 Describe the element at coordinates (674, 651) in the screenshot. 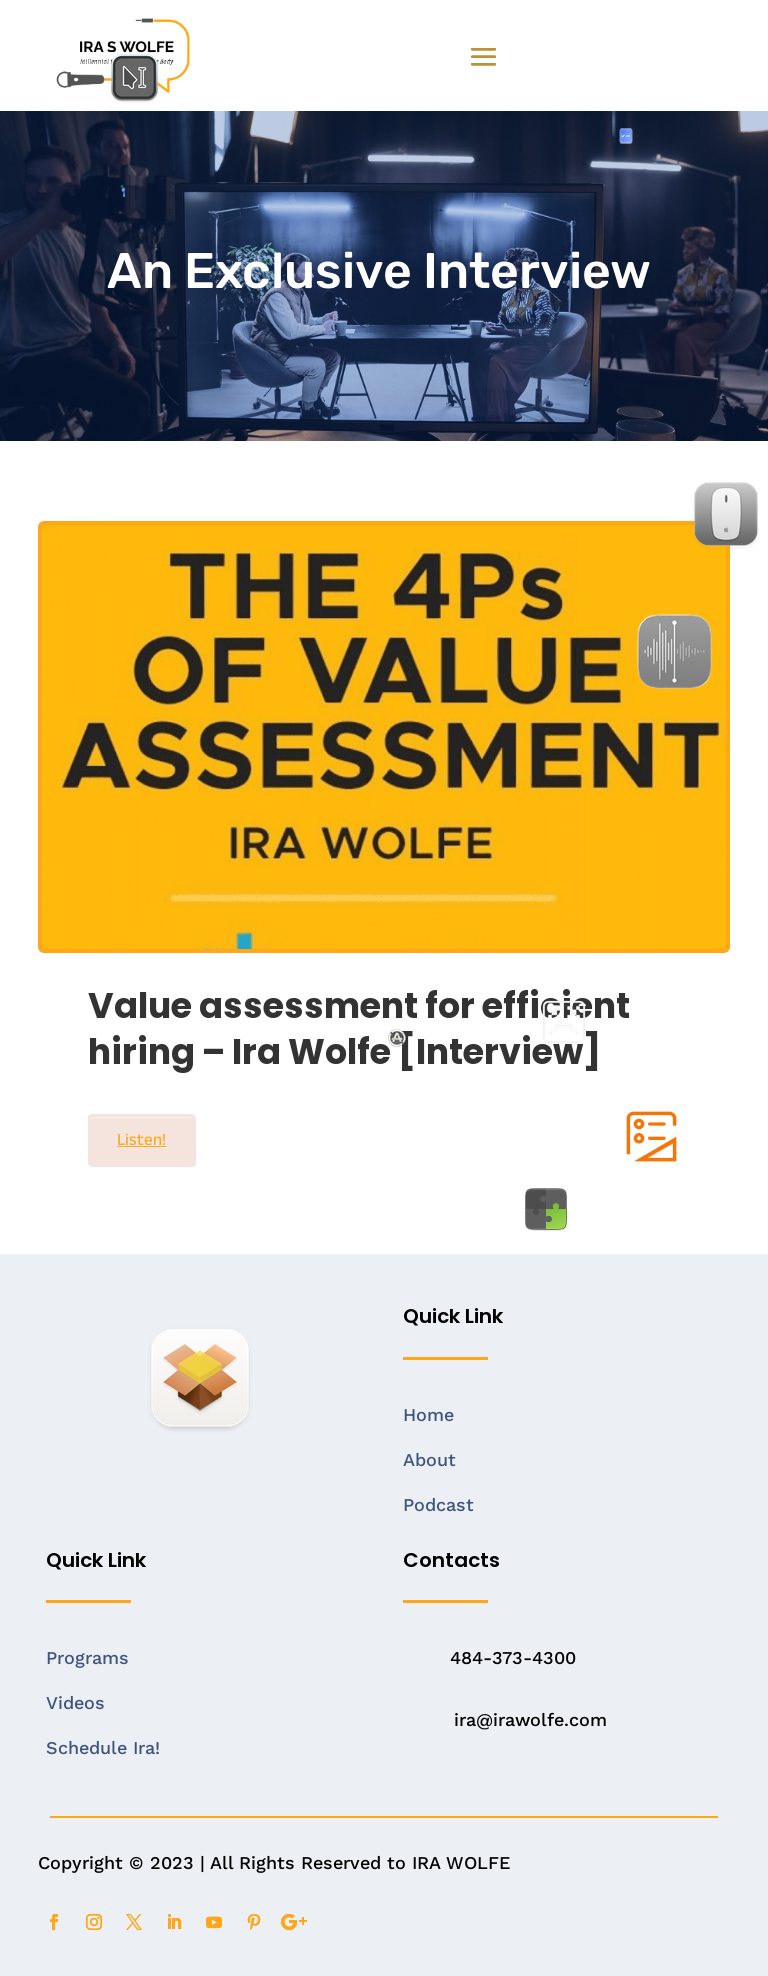

I see `open the voice memos app to record or play audio` at that location.